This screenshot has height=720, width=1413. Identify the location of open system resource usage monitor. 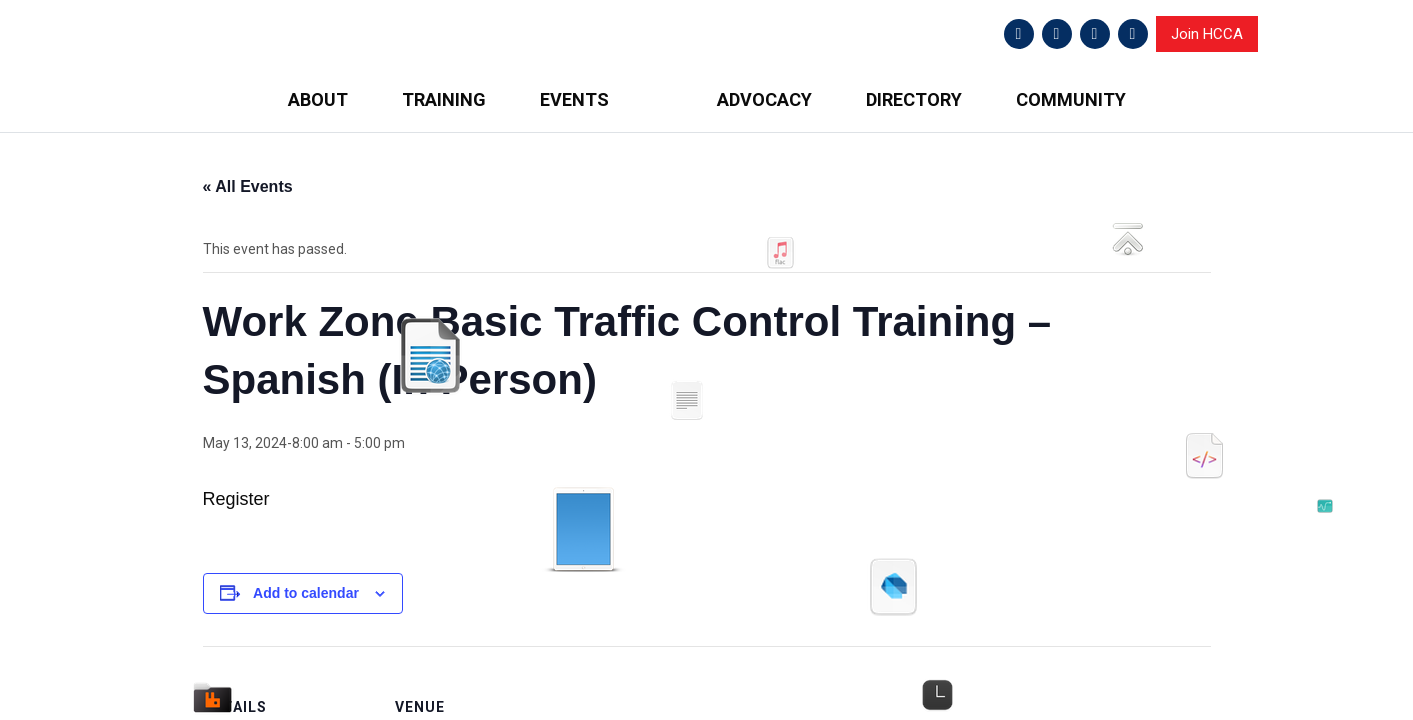
(1325, 506).